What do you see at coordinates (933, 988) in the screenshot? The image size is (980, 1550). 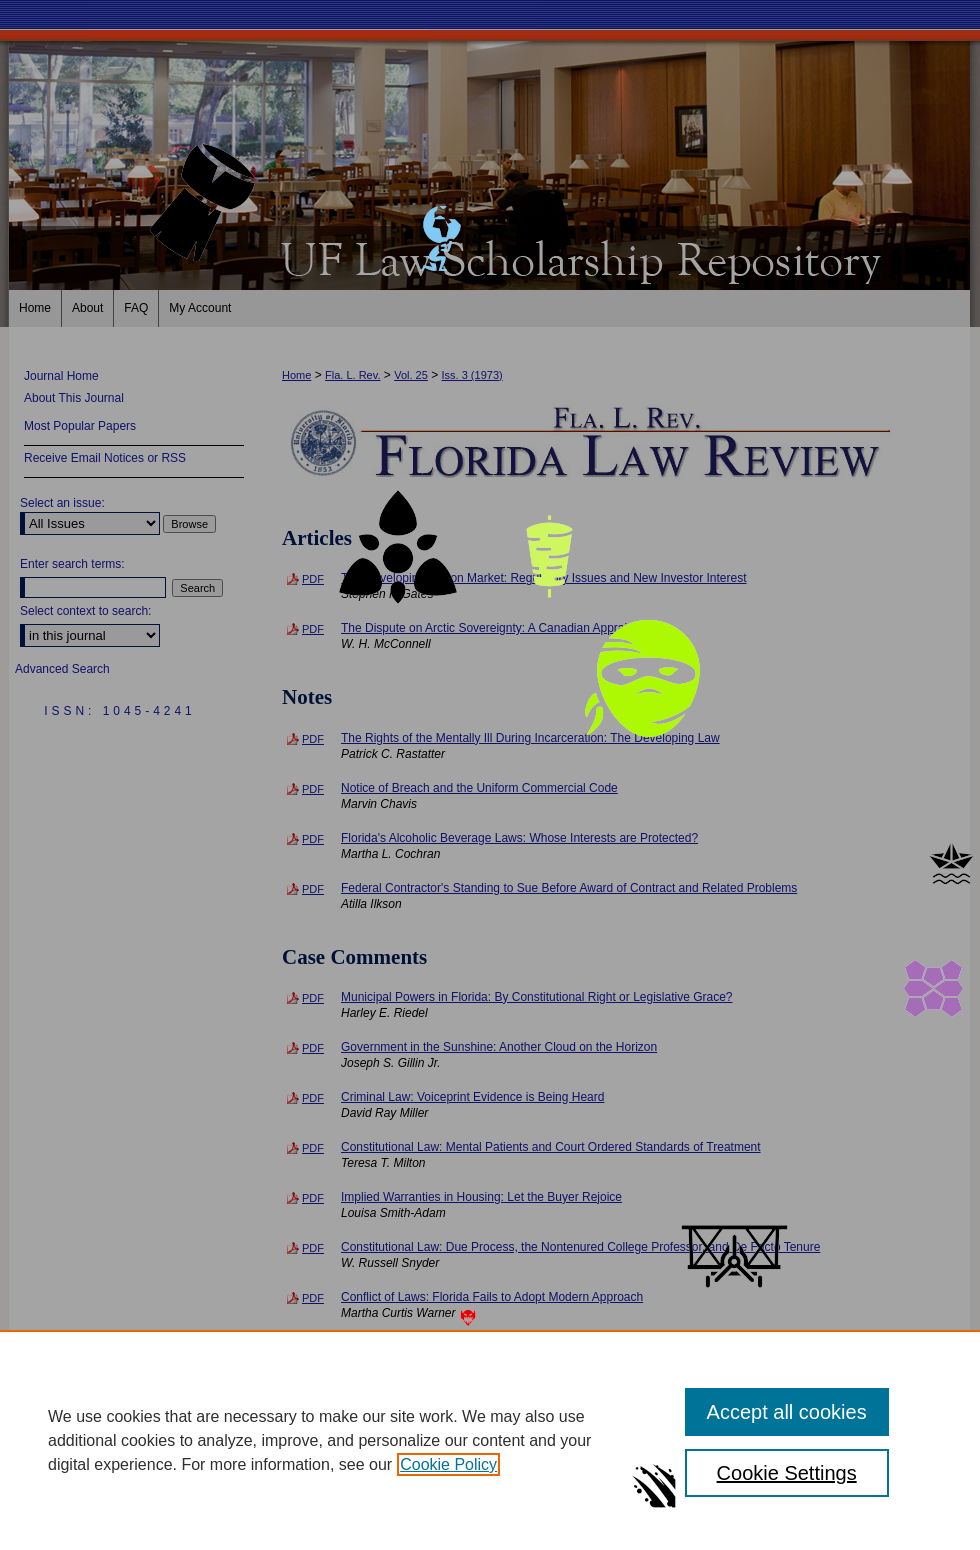 I see `decorative geometric pattern element` at bounding box center [933, 988].